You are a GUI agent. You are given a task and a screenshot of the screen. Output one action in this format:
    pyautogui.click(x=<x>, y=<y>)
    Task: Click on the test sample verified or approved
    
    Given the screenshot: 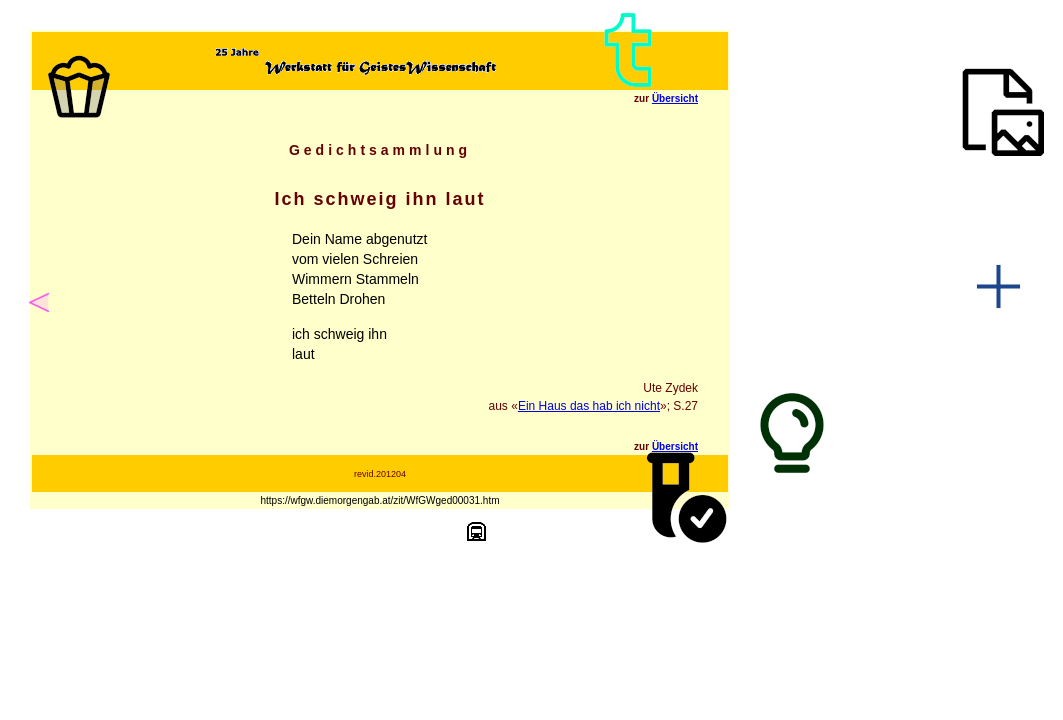 What is the action you would take?
    pyautogui.click(x=684, y=495)
    